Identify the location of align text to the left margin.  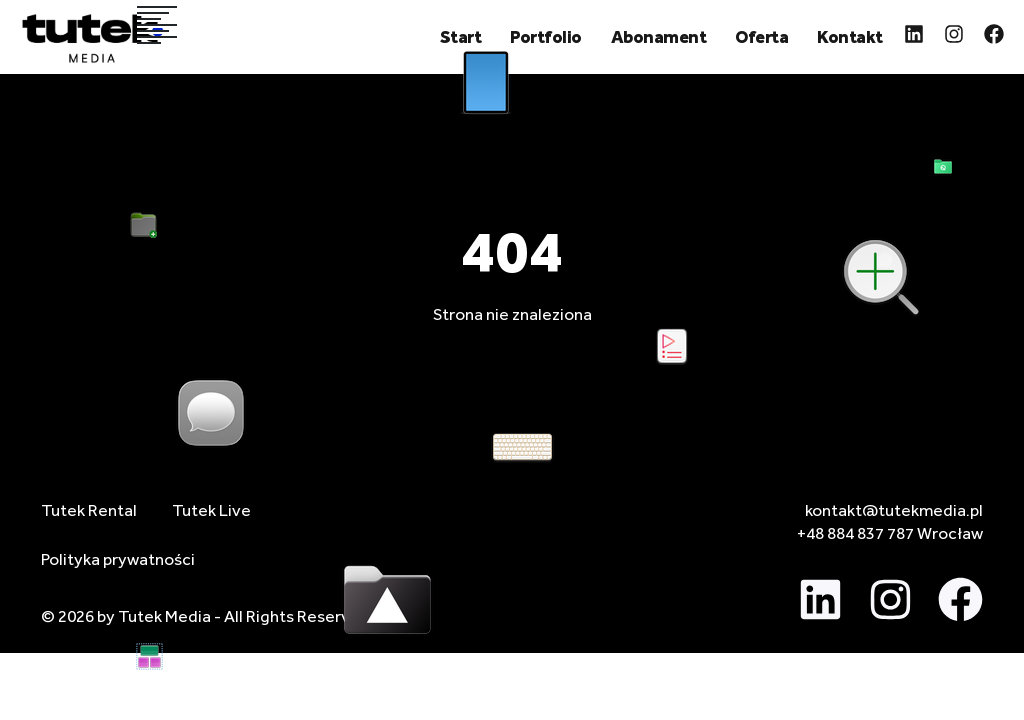
(157, 26).